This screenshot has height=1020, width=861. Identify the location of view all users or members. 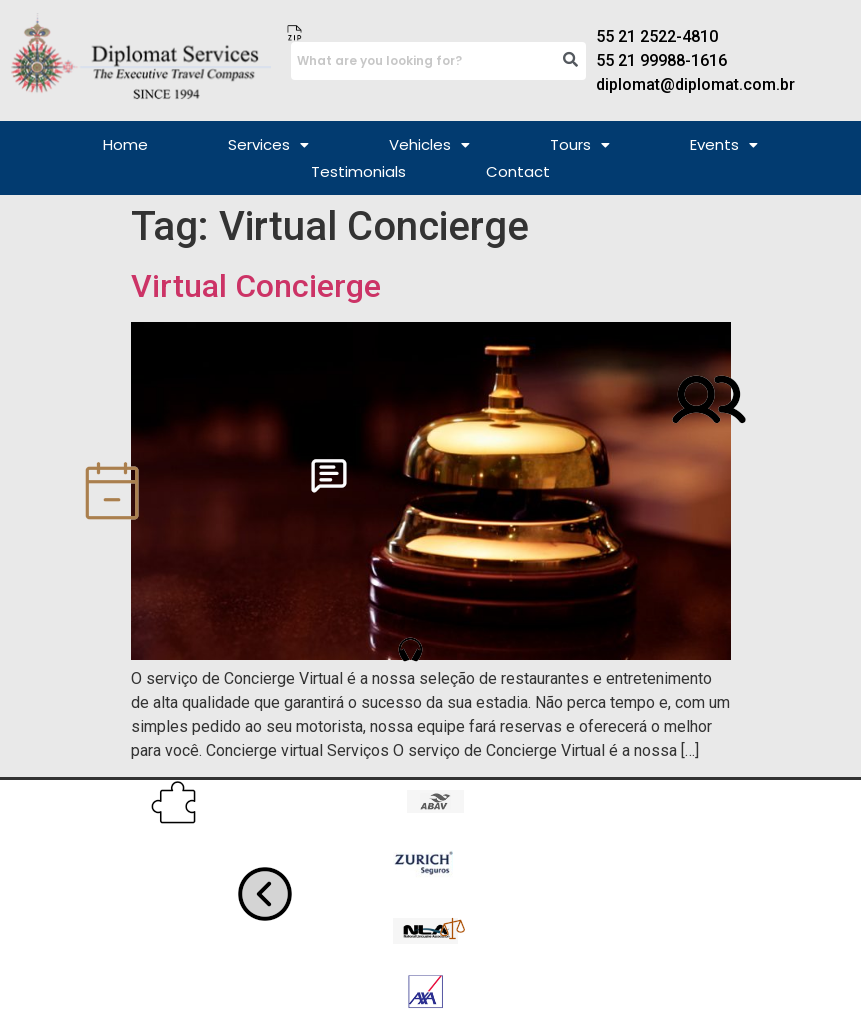
(709, 400).